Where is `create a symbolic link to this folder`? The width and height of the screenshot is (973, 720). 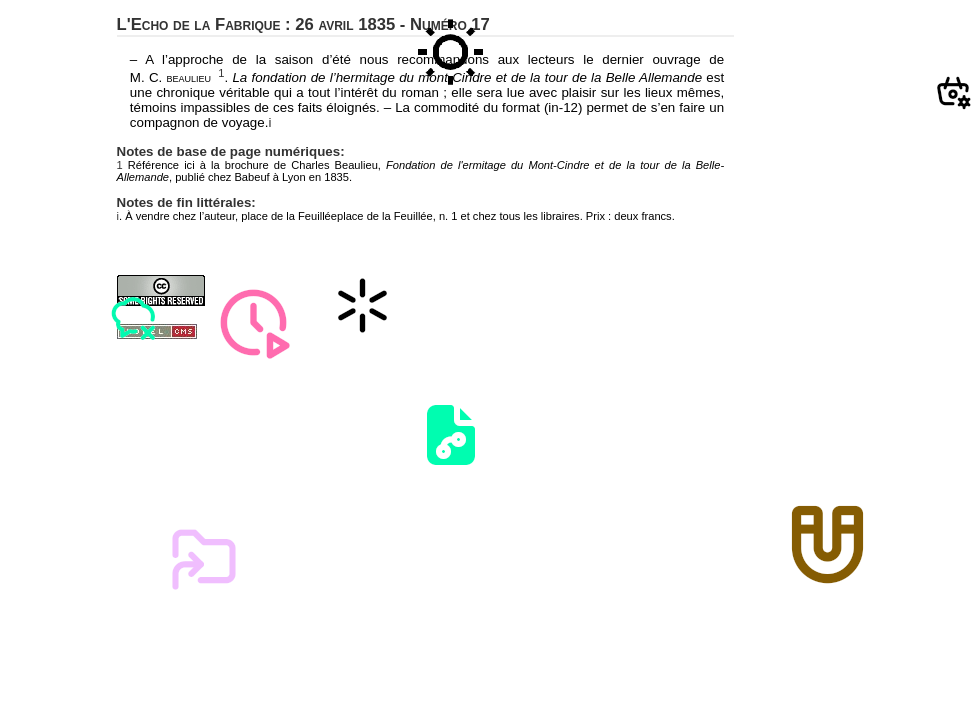 create a symbolic link to this folder is located at coordinates (204, 558).